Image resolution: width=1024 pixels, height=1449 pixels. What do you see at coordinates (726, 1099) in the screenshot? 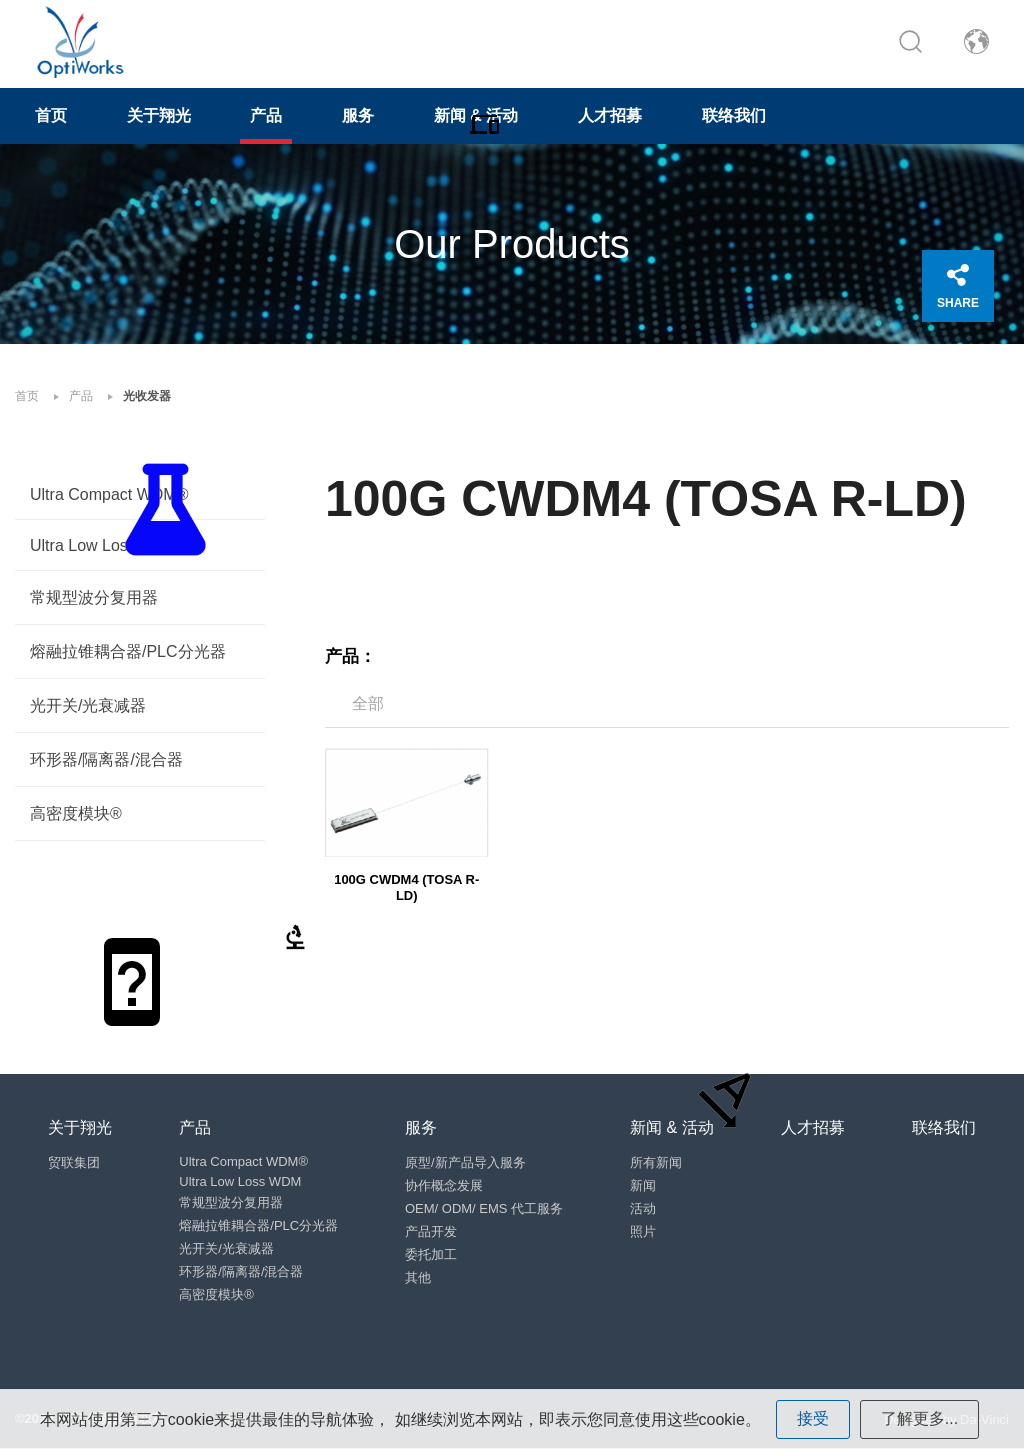
I see `rotate text at a downward angle` at bounding box center [726, 1099].